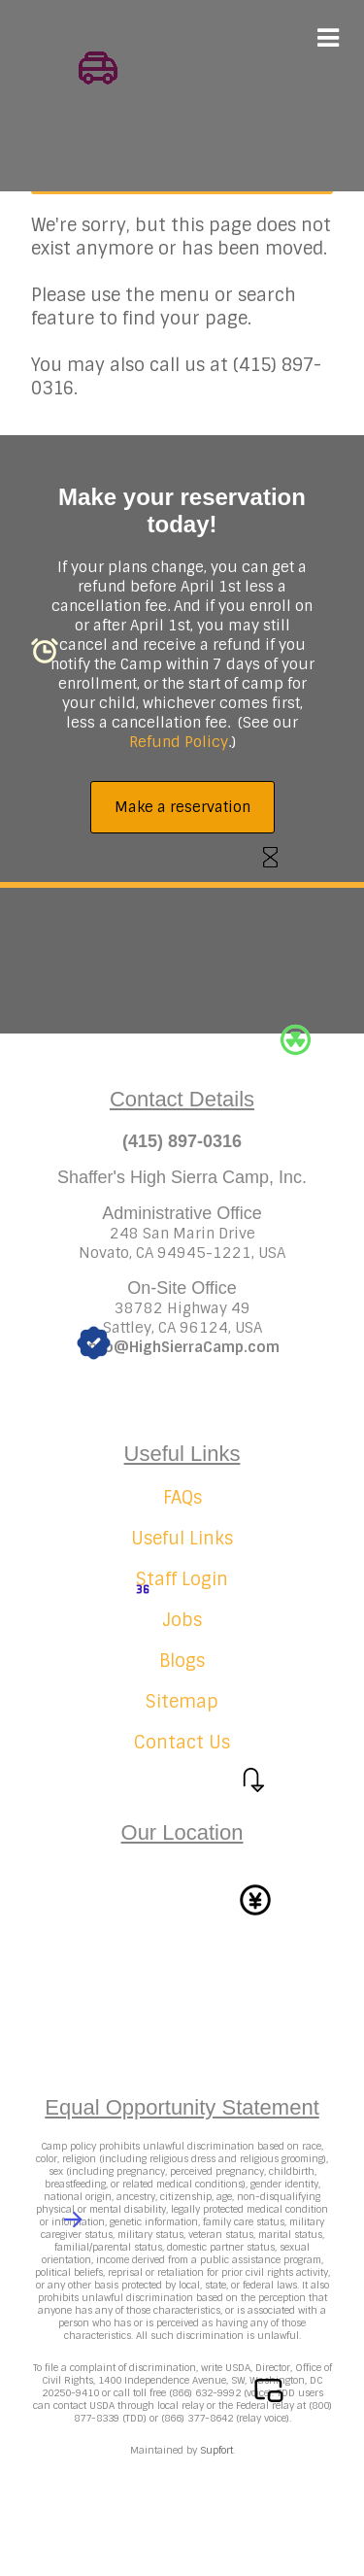 The image size is (364, 2576). Describe the element at coordinates (252, 1779) in the screenshot. I see `redo or repeat last action` at that location.